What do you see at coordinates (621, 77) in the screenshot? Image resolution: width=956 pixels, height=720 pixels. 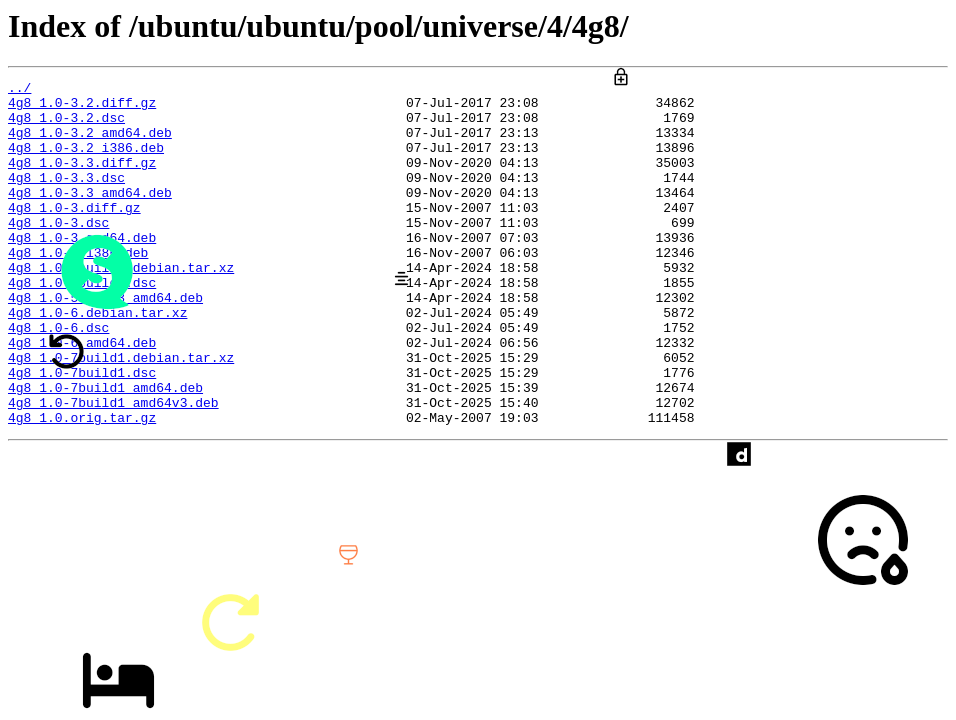 I see `enable enhanced encryption for added security` at bounding box center [621, 77].